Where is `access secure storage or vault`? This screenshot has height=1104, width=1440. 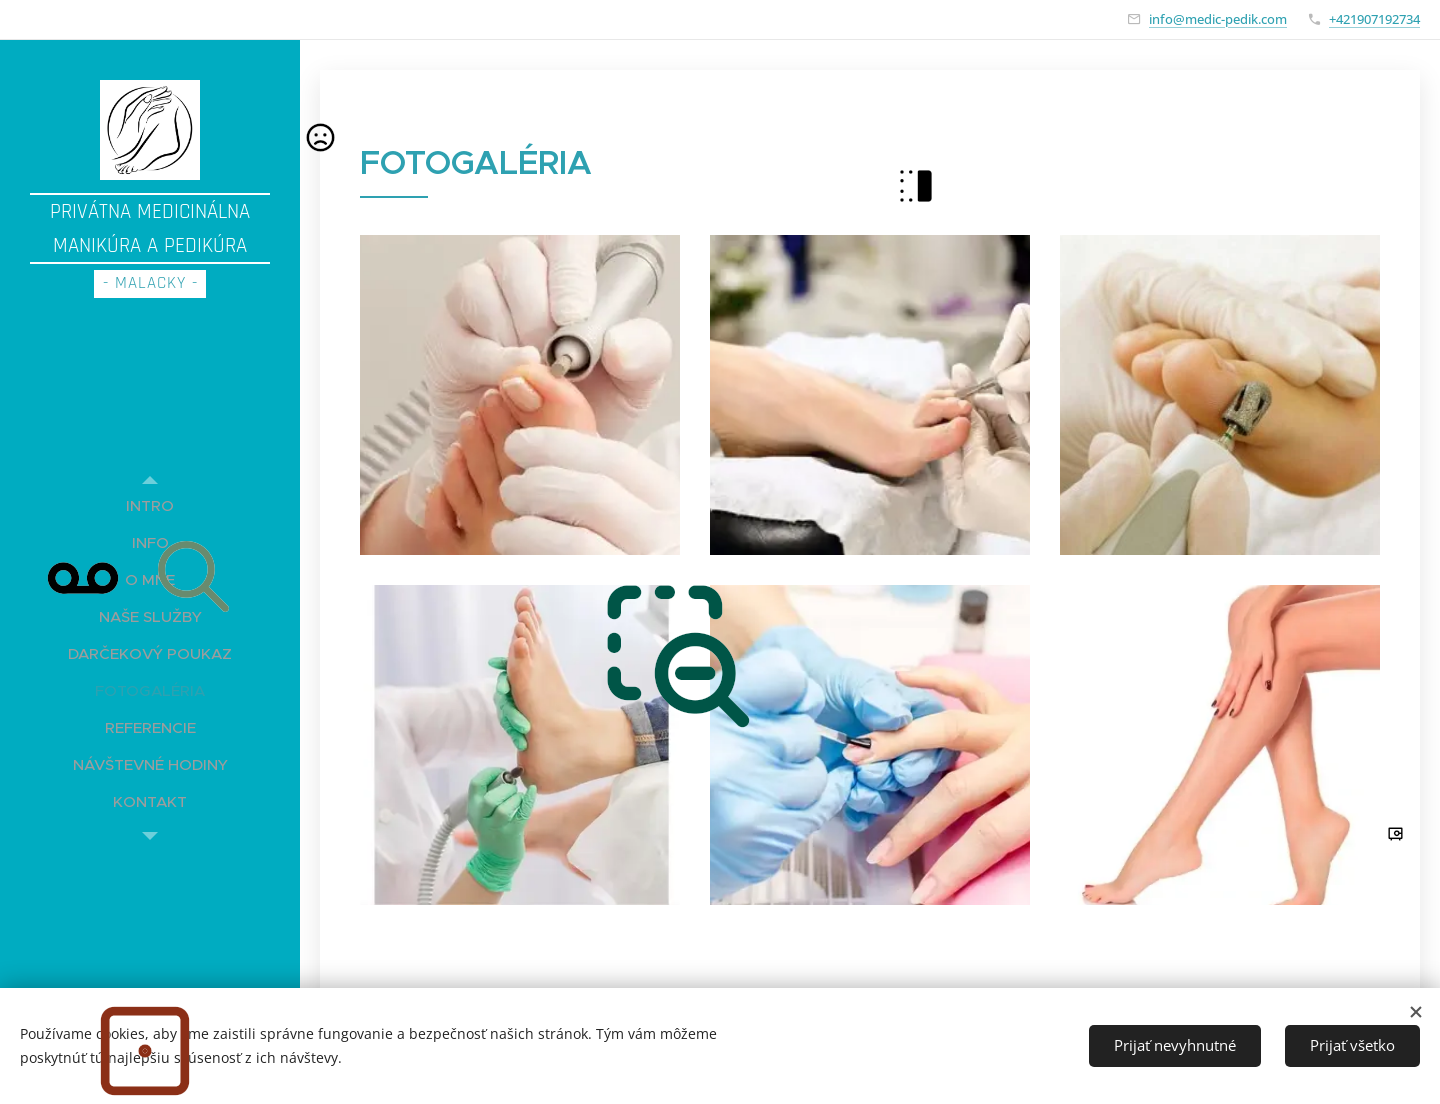 access secure storage or vault is located at coordinates (1395, 833).